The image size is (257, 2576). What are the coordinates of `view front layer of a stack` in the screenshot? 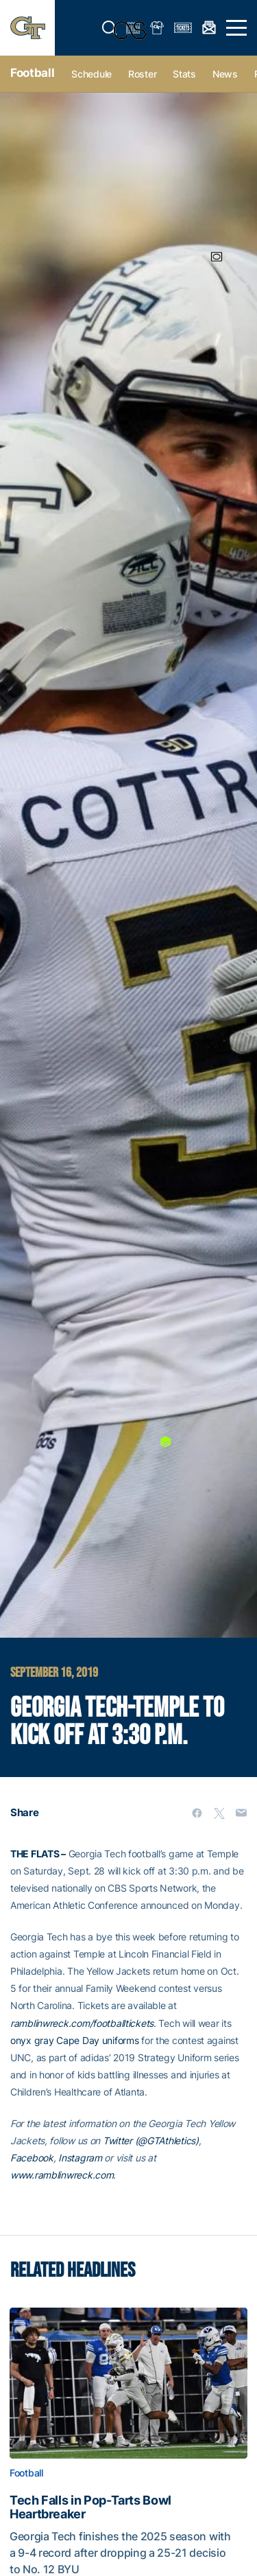 It's located at (165, 1441).